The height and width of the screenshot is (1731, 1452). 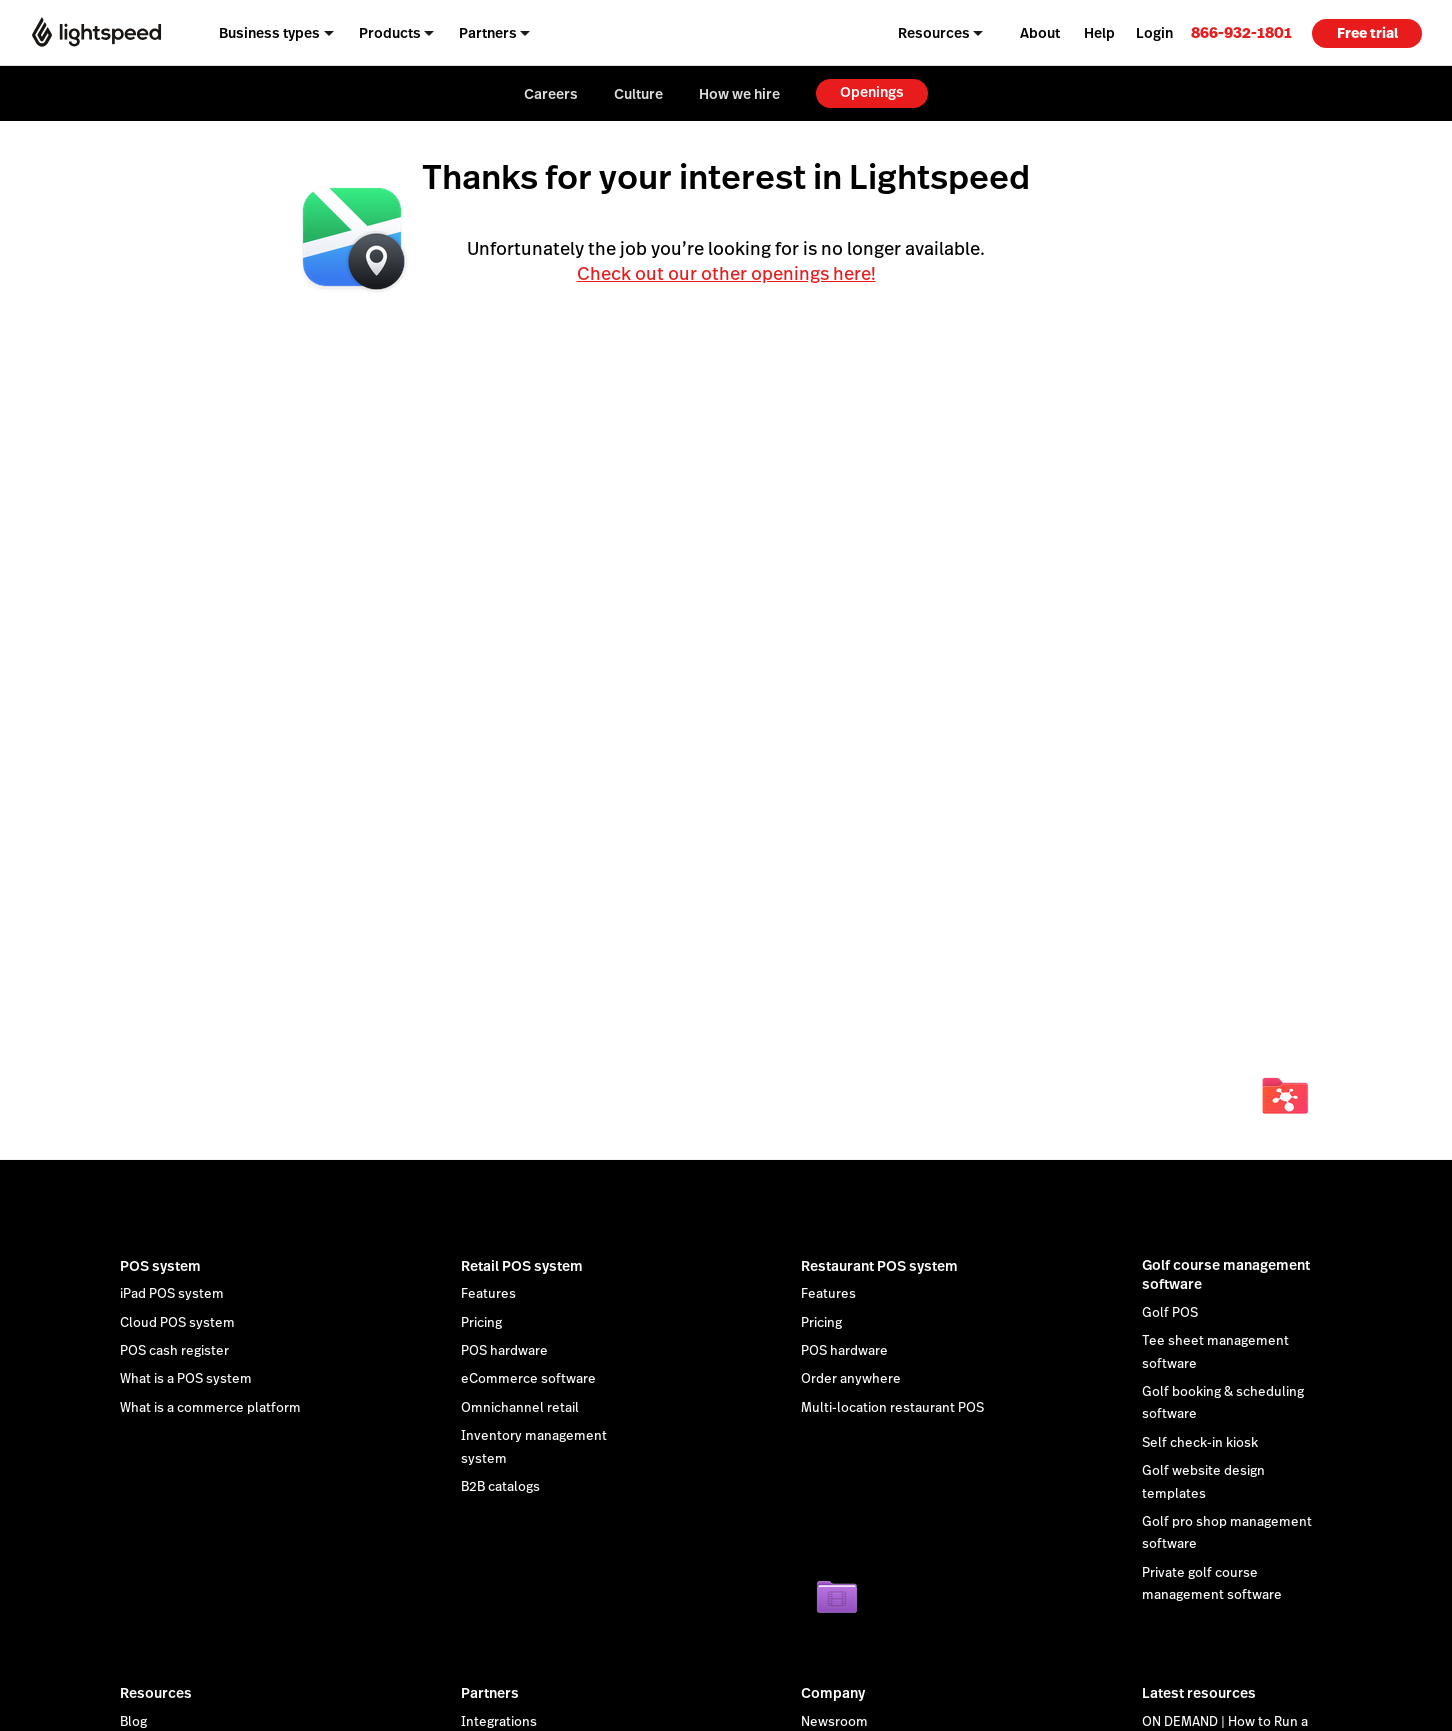 I want to click on open your videos folder, so click(x=837, y=1597).